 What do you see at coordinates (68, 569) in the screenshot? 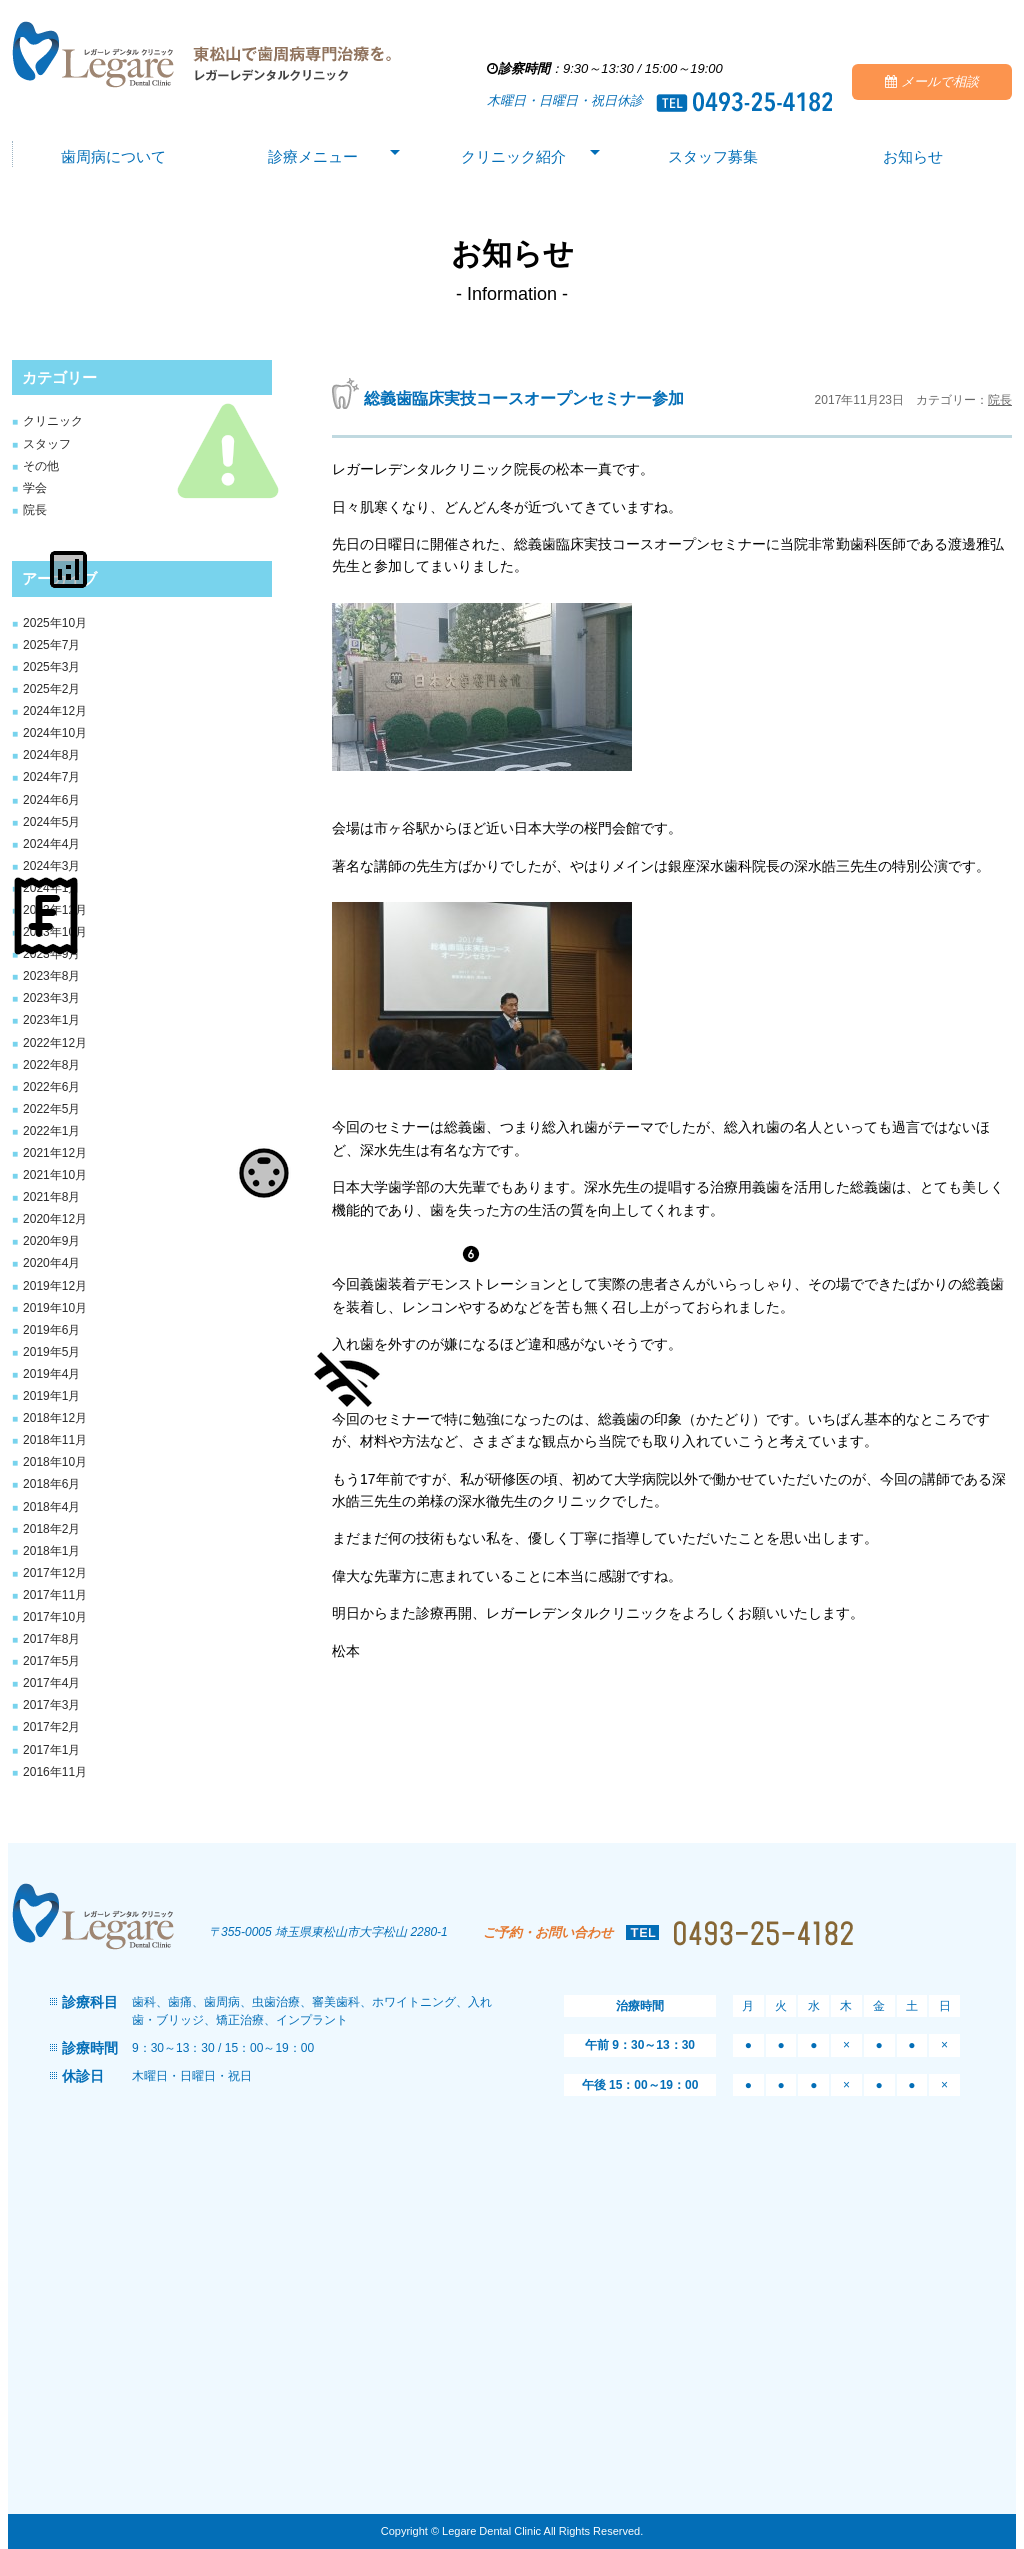
I see `view analytics and statistics` at bounding box center [68, 569].